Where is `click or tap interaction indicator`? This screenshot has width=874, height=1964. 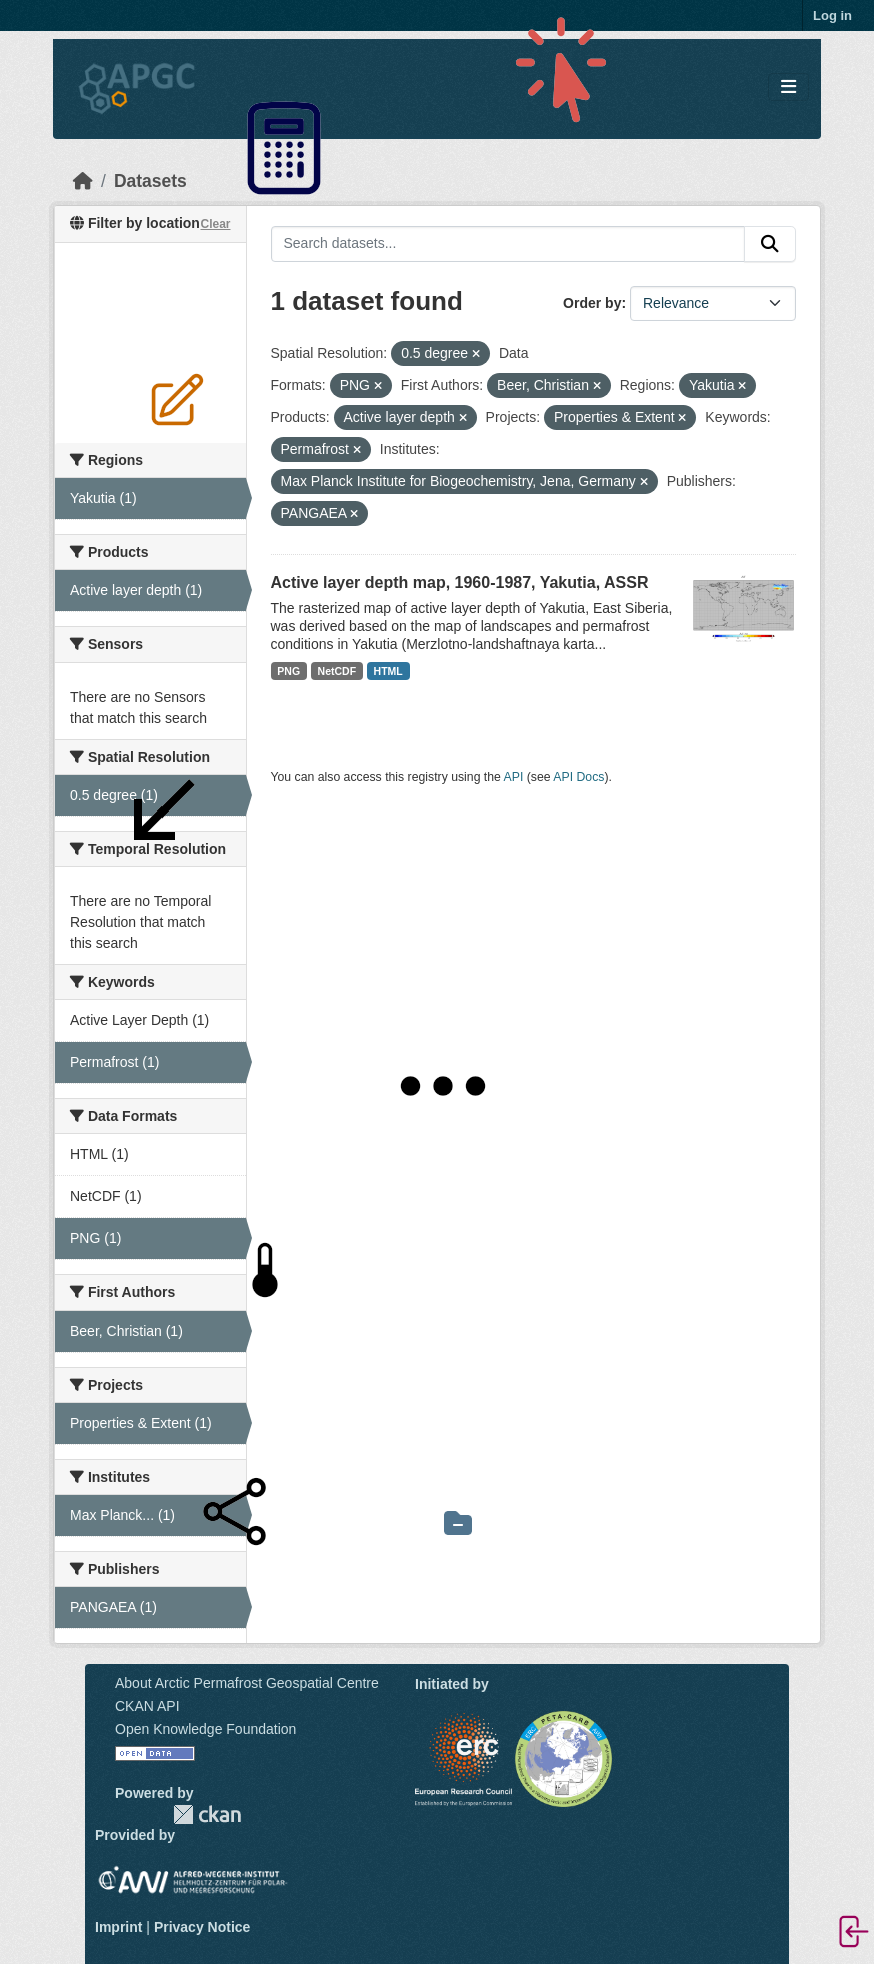
click or tap interaction indicator is located at coordinates (561, 70).